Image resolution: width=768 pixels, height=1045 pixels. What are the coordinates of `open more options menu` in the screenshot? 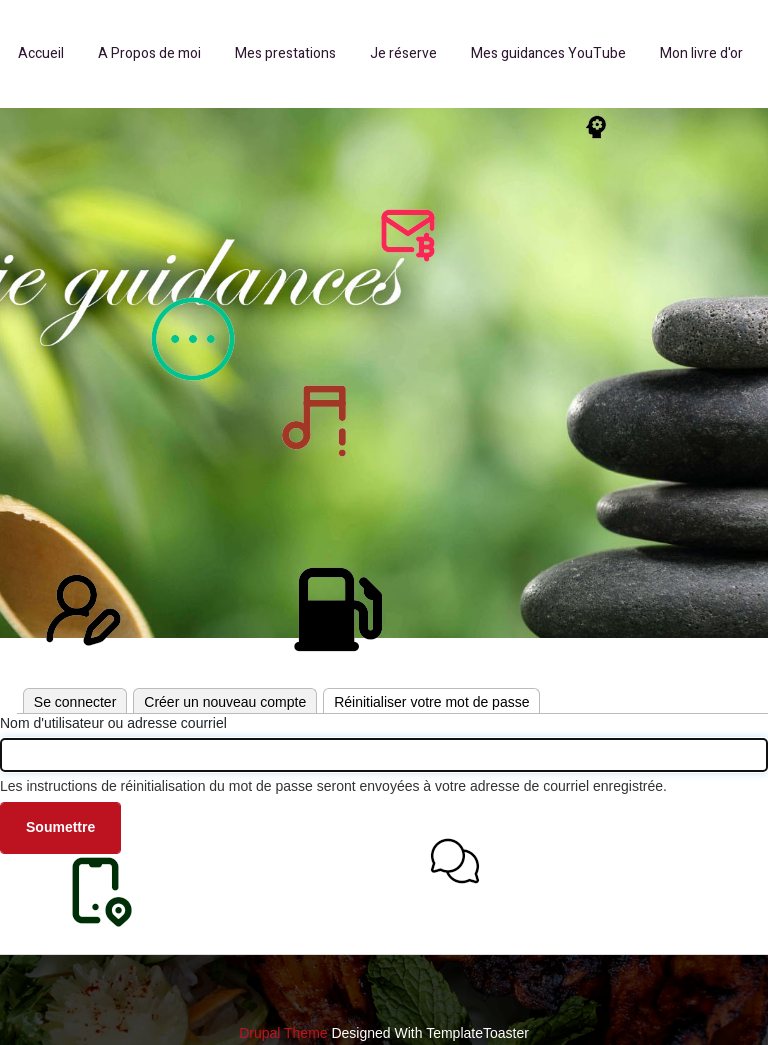 It's located at (193, 339).